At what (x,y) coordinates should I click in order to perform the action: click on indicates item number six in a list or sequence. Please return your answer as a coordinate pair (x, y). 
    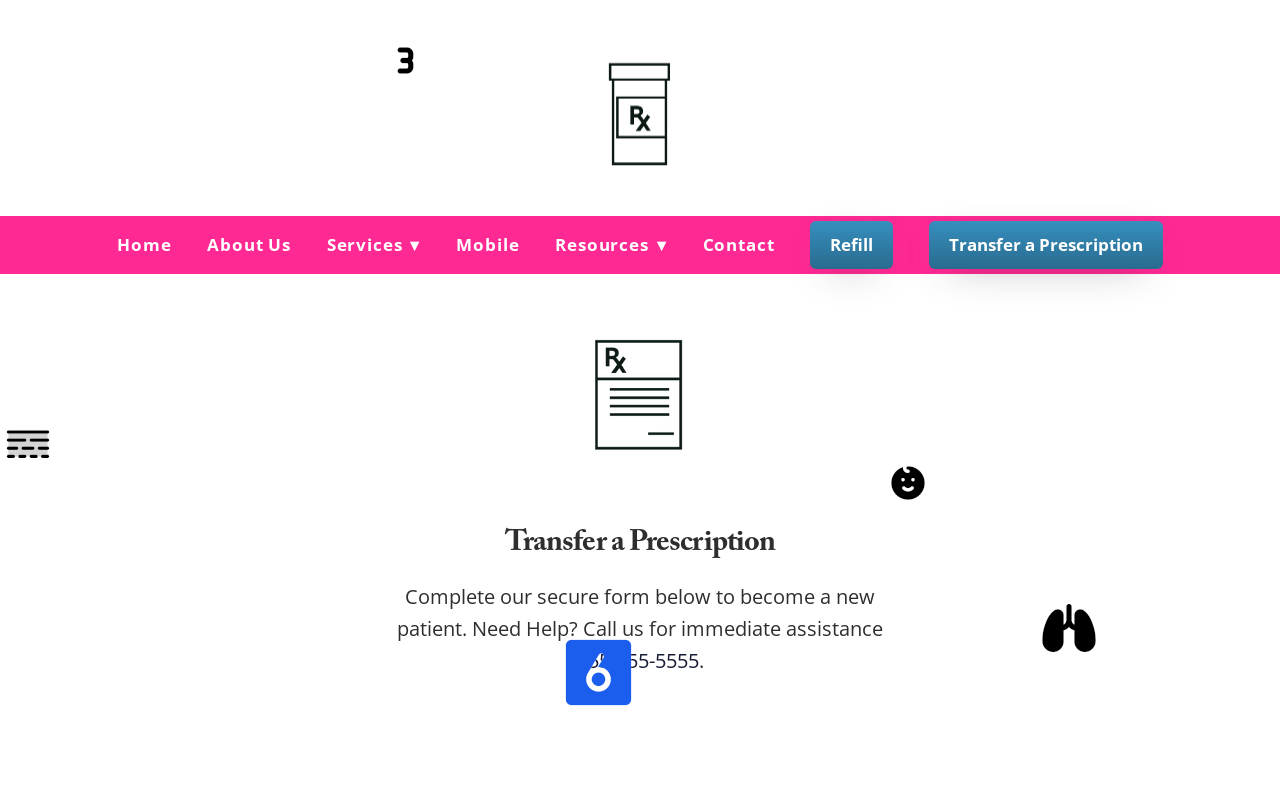
    Looking at the image, I should click on (598, 672).